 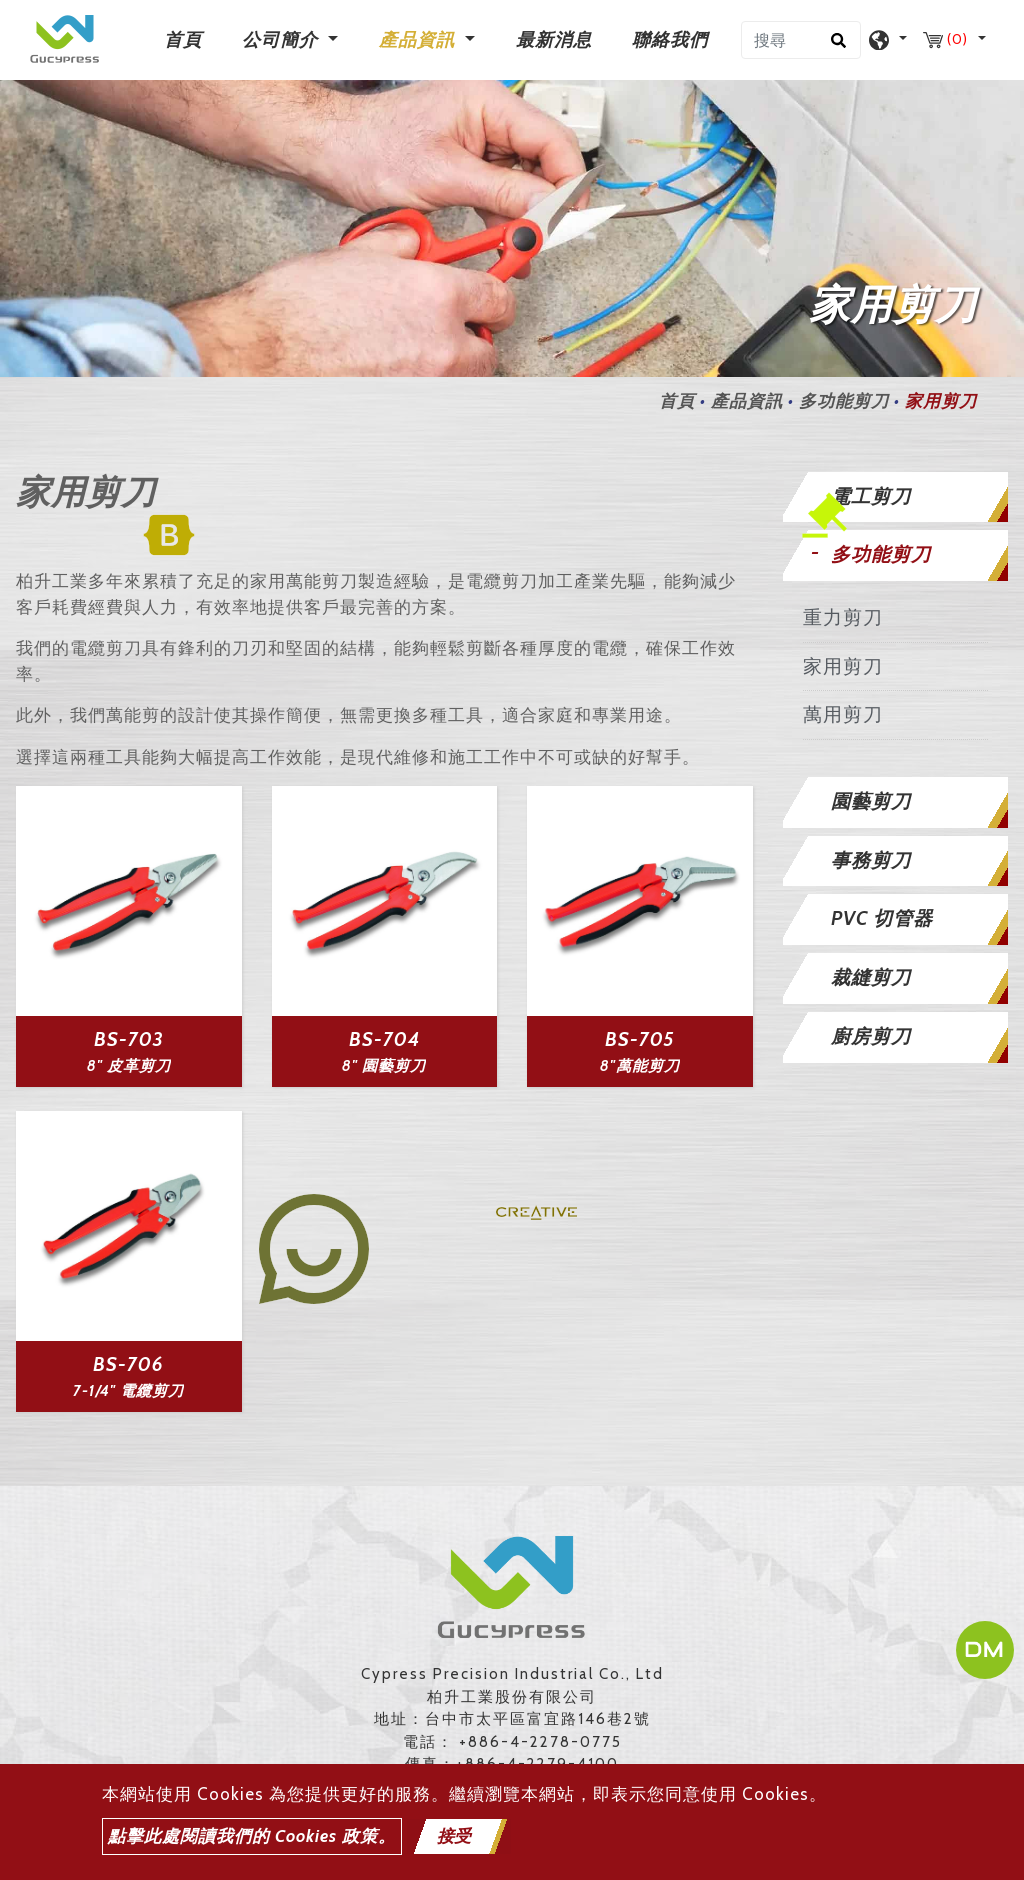 What do you see at coordinates (169, 535) in the screenshot?
I see `bootstrap framework logo` at bounding box center [169, 535].